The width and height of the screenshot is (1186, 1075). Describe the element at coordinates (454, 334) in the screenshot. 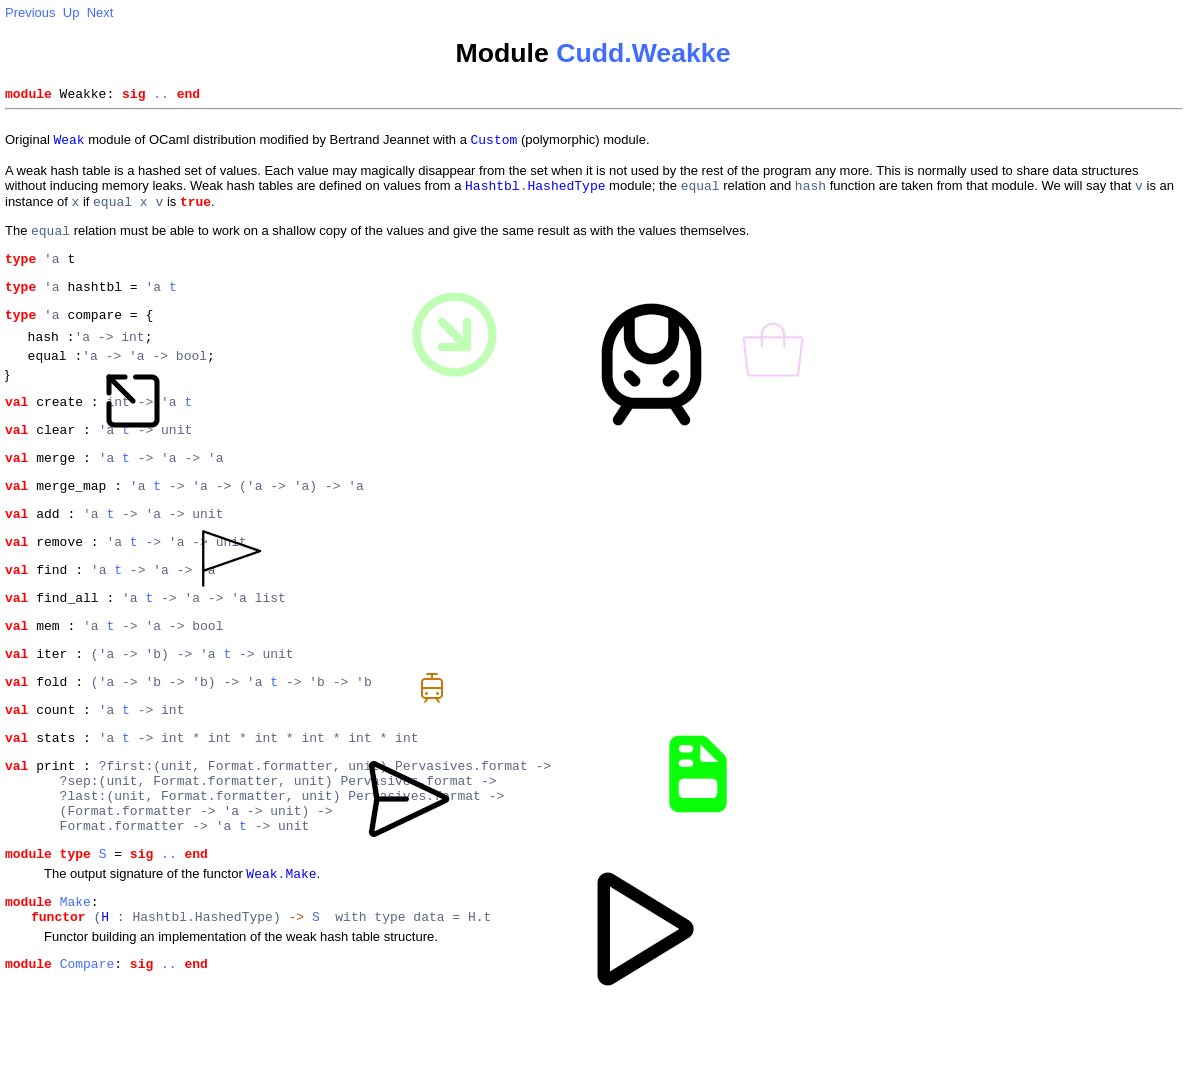

I see `navigate to the next section below` at that location.